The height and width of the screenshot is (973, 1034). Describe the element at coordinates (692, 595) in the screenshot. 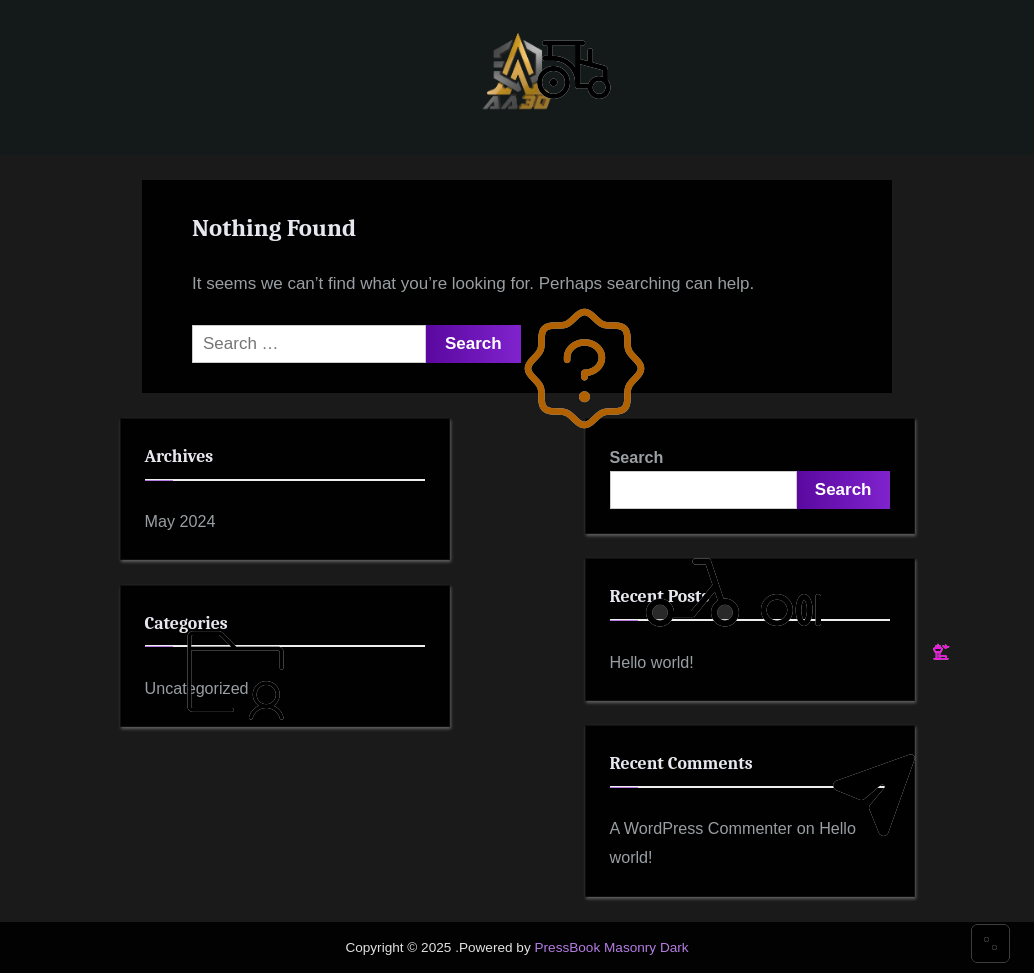

I see `select scooter as transportation mode` at that location.